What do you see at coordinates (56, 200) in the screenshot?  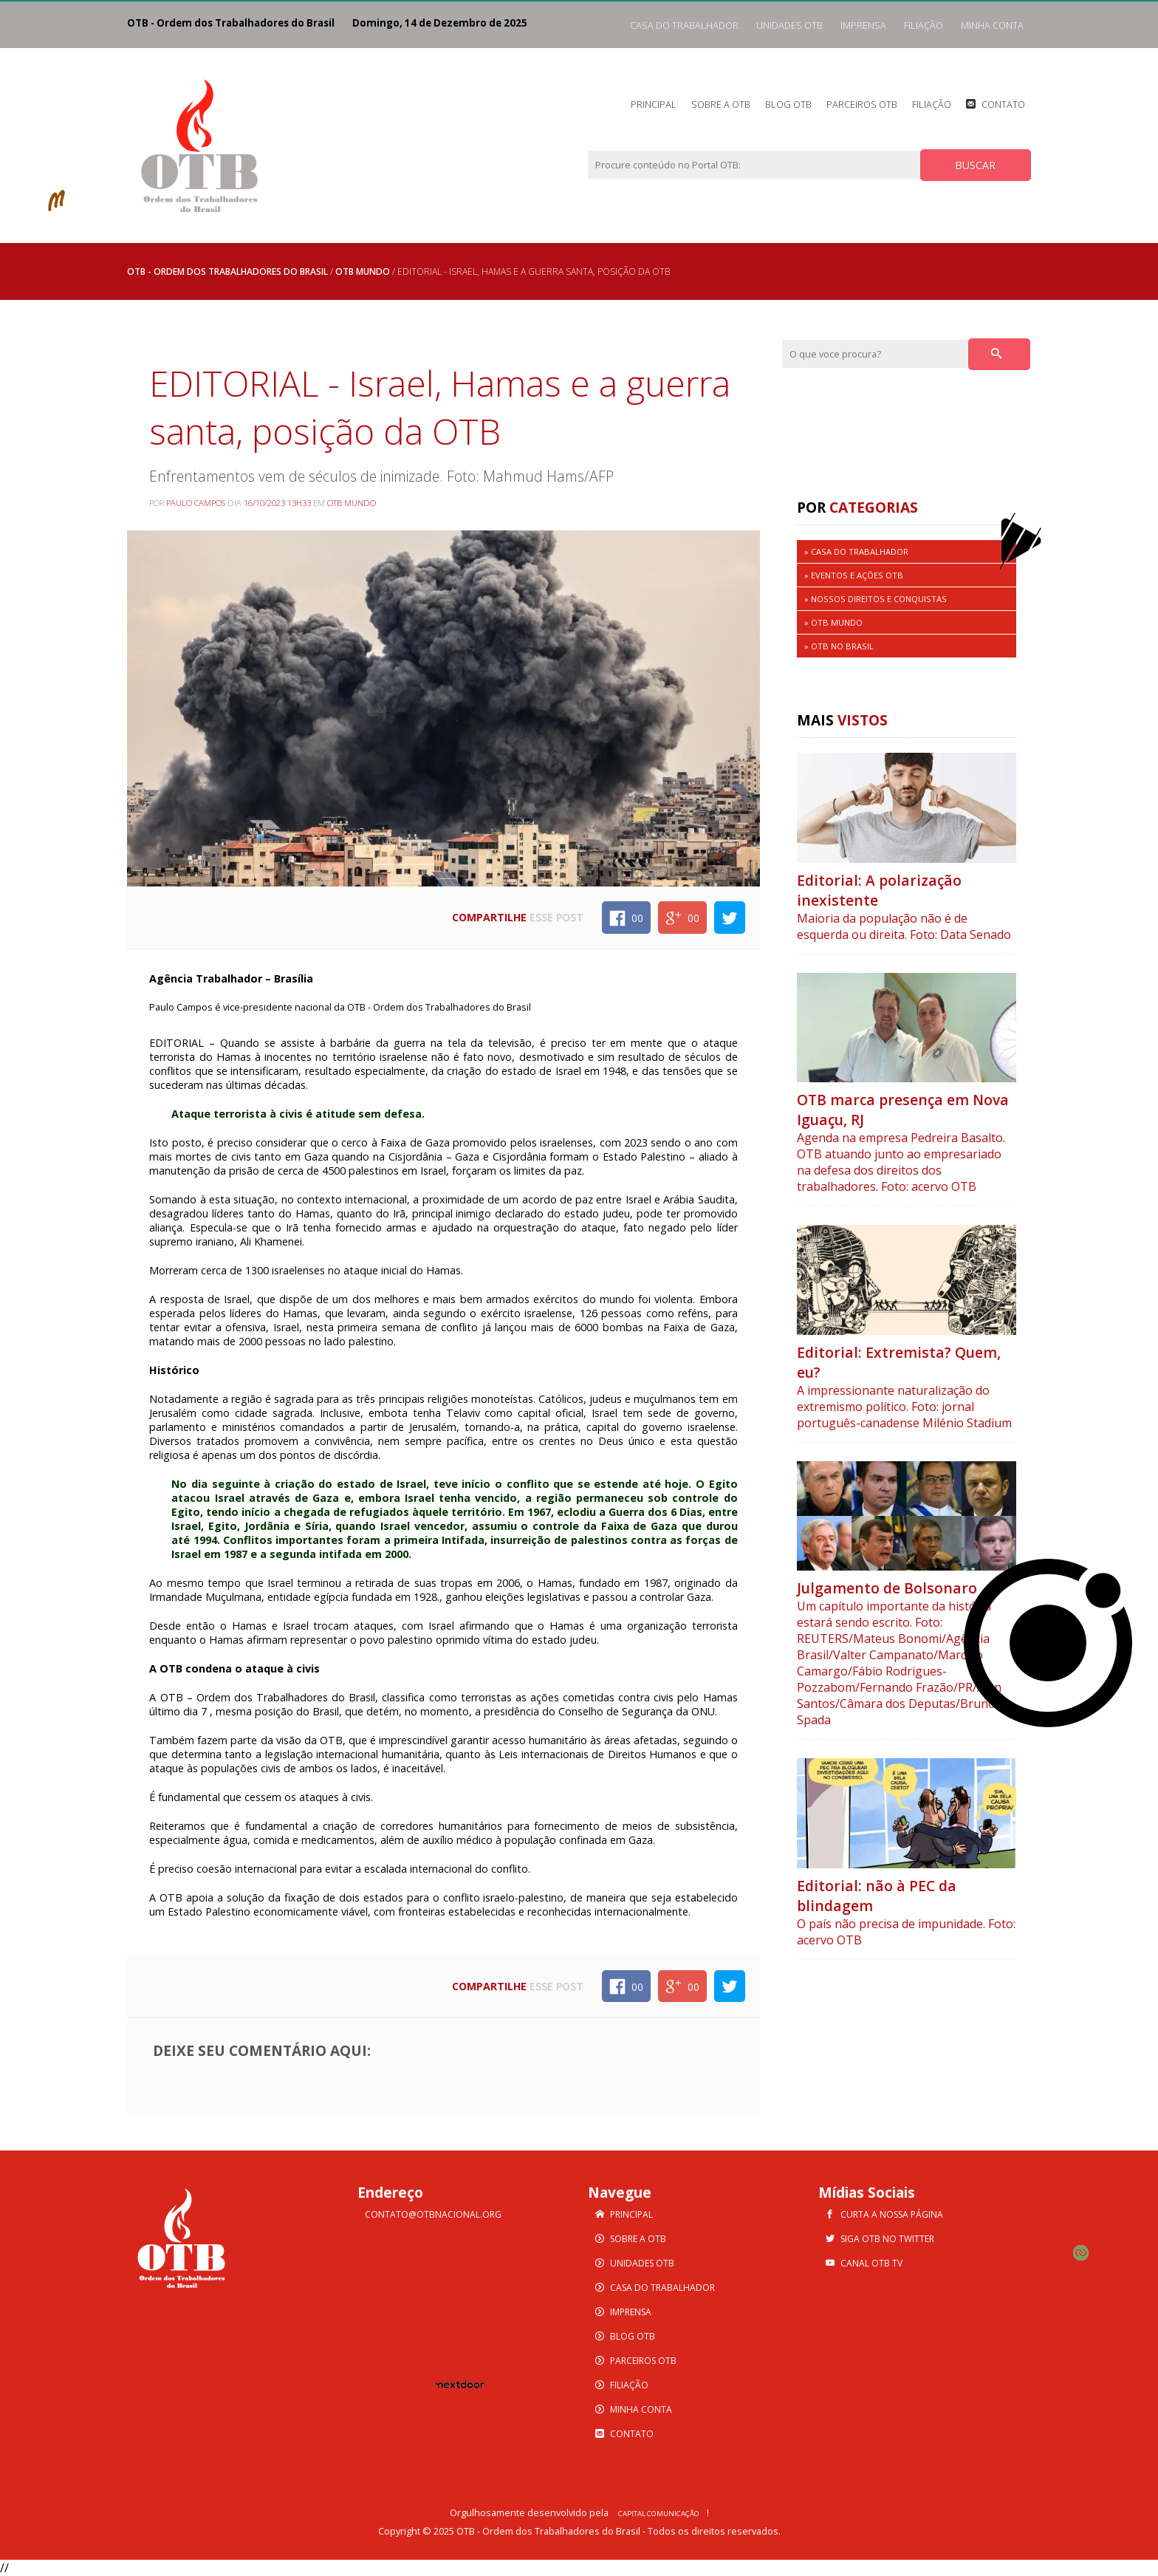 I see `open Marvel app for prototyping` at bounding box center [56, 200].